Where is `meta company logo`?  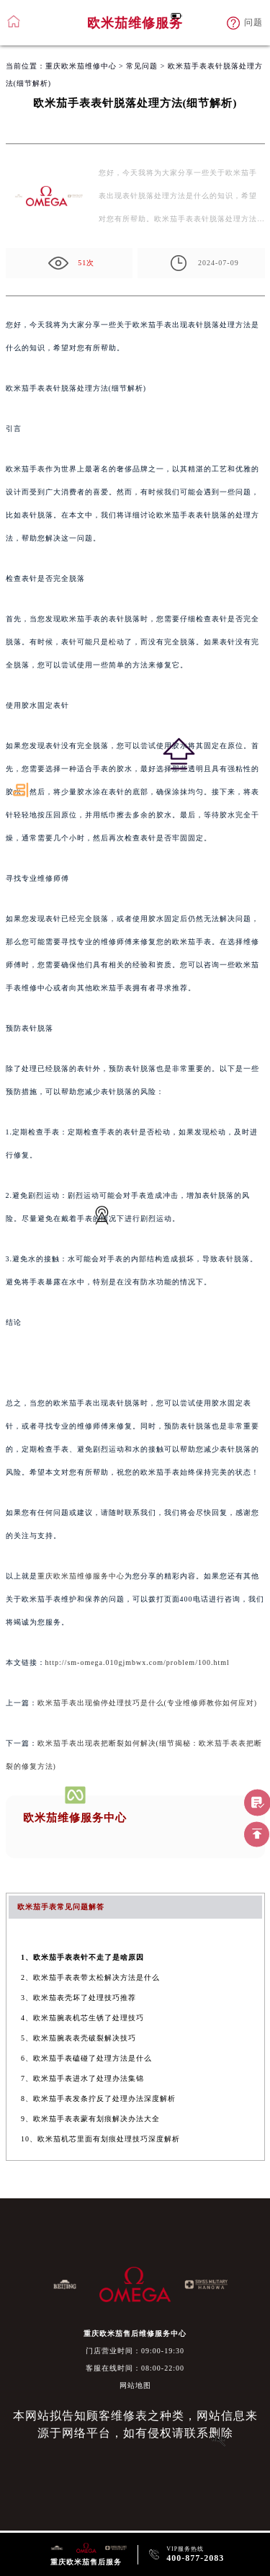
meta company logo is located at coordinates (75, 1795).